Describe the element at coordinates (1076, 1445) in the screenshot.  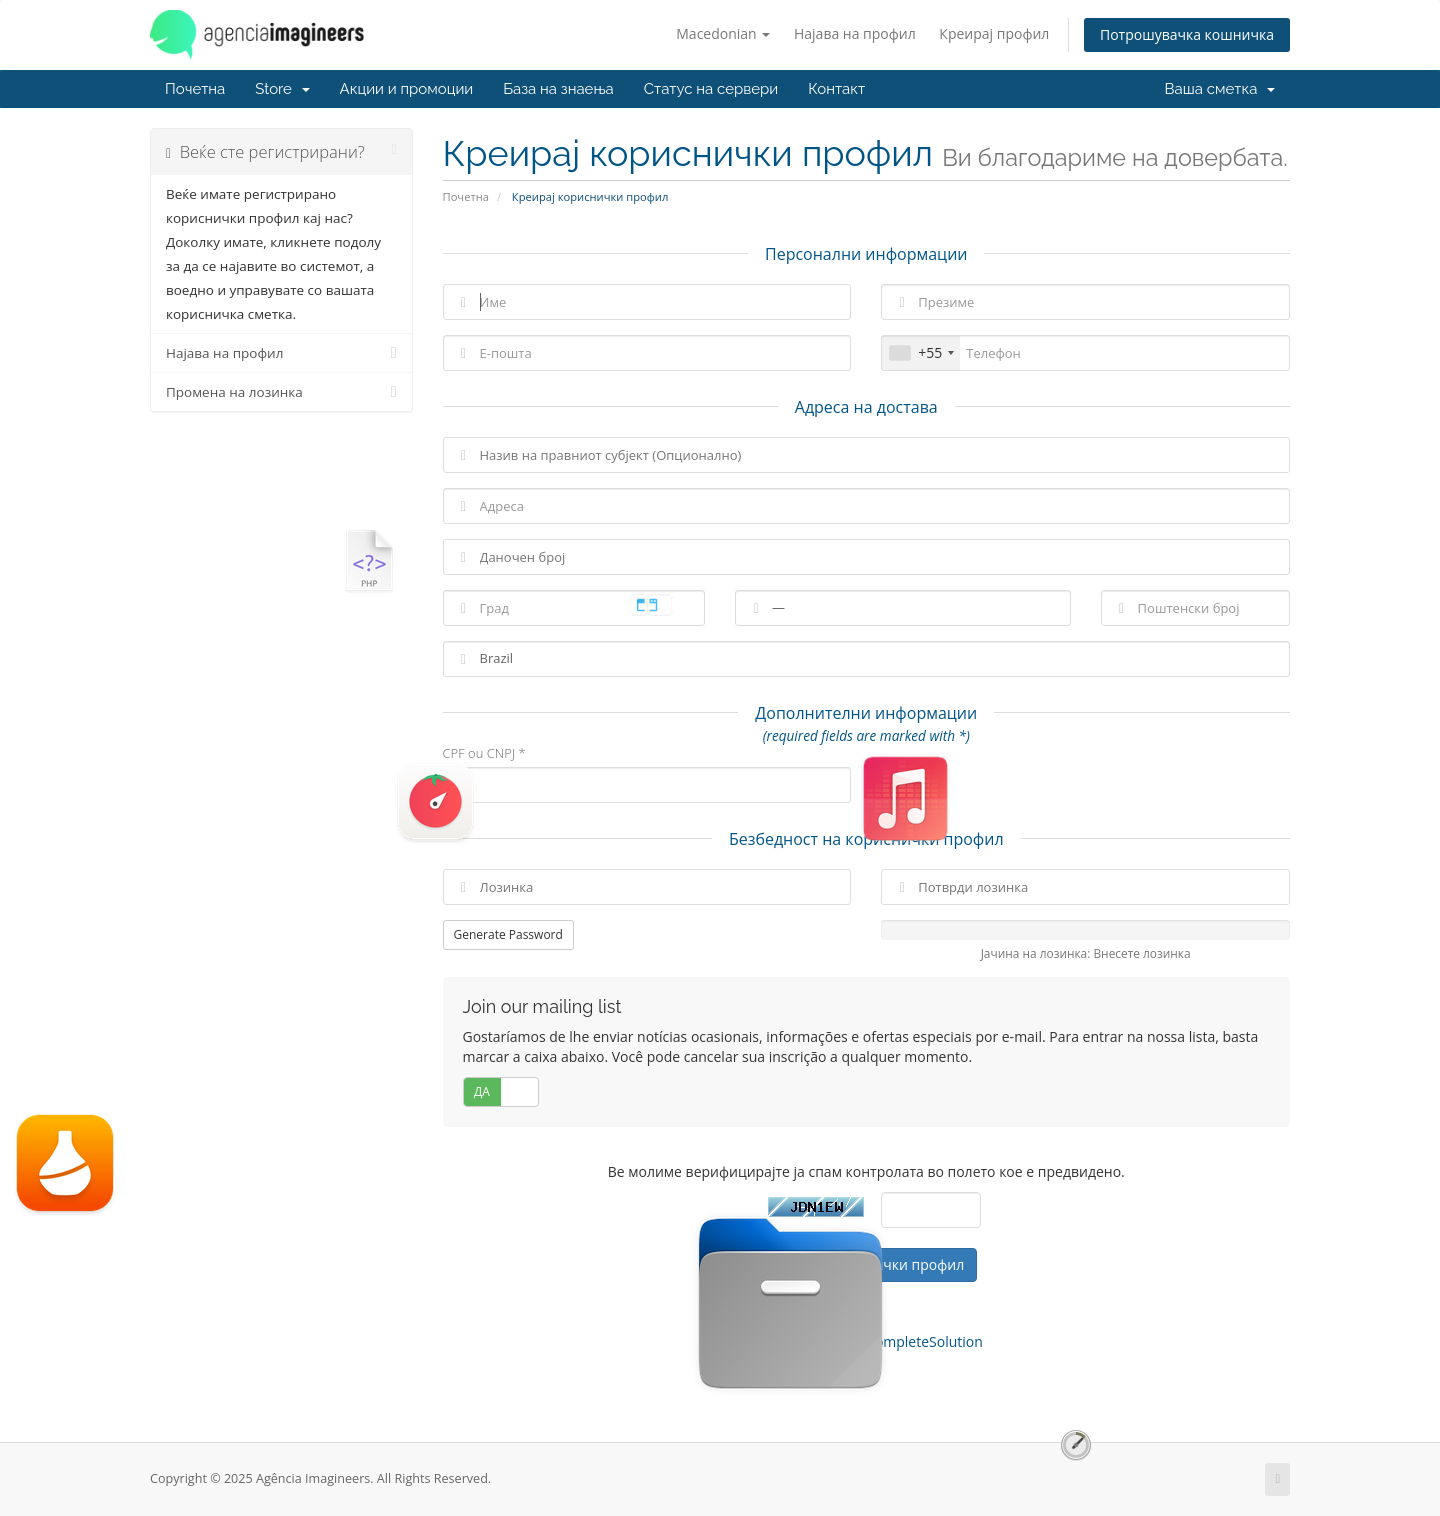
I see `open sysprof system profiler` at that location.